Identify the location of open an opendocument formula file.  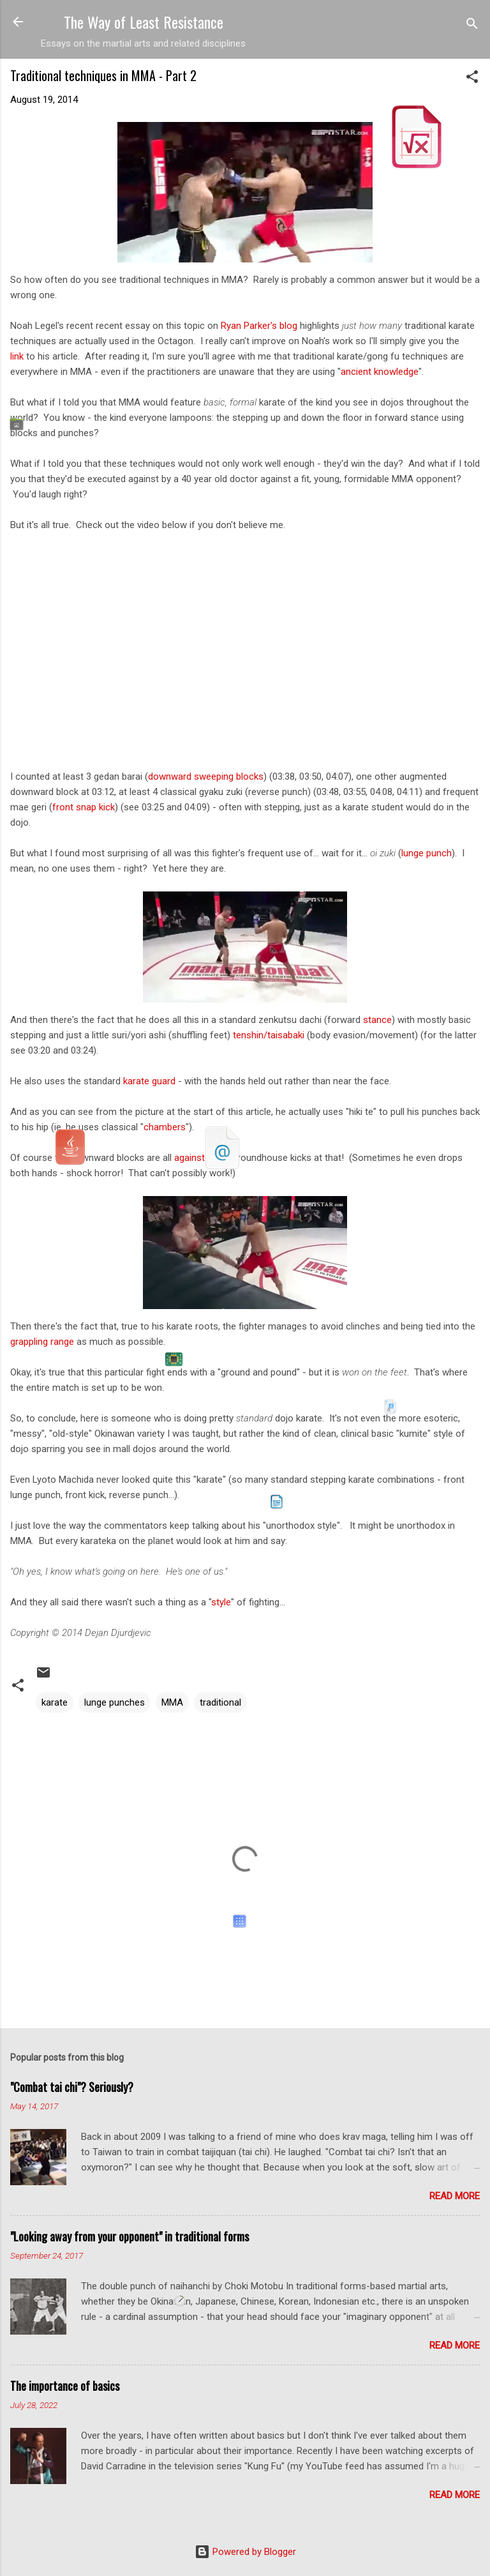
(417, 137).